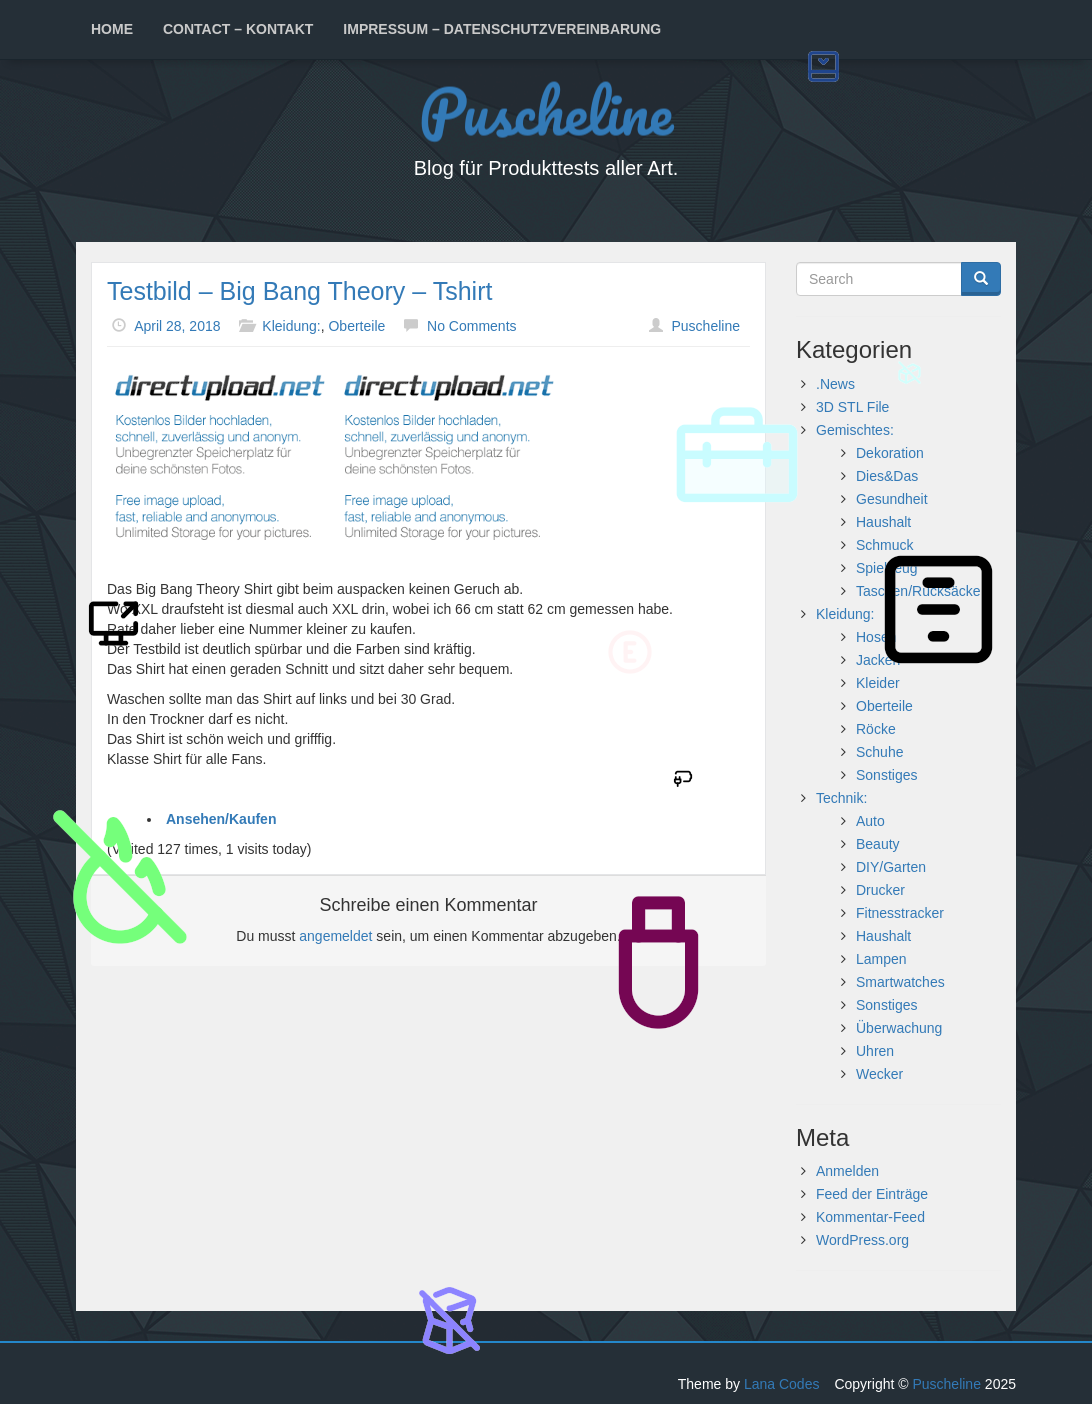  I want to click on share your screen with others, so click(113, 623).